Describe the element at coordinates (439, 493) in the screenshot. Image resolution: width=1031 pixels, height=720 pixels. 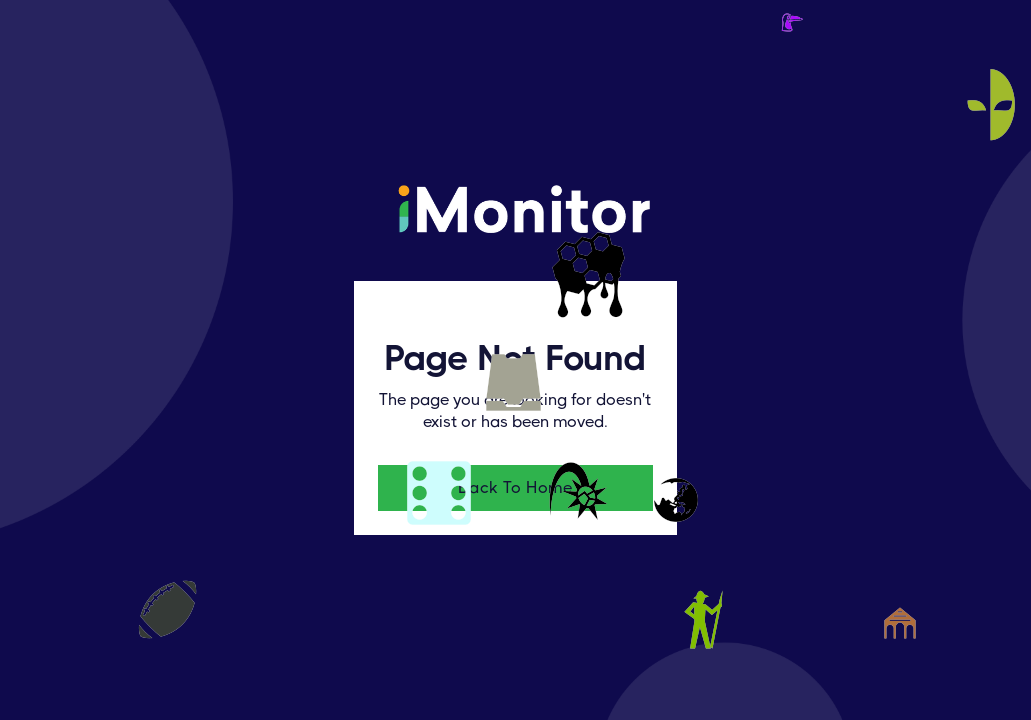
I see `roll the dice in a game` at that location.